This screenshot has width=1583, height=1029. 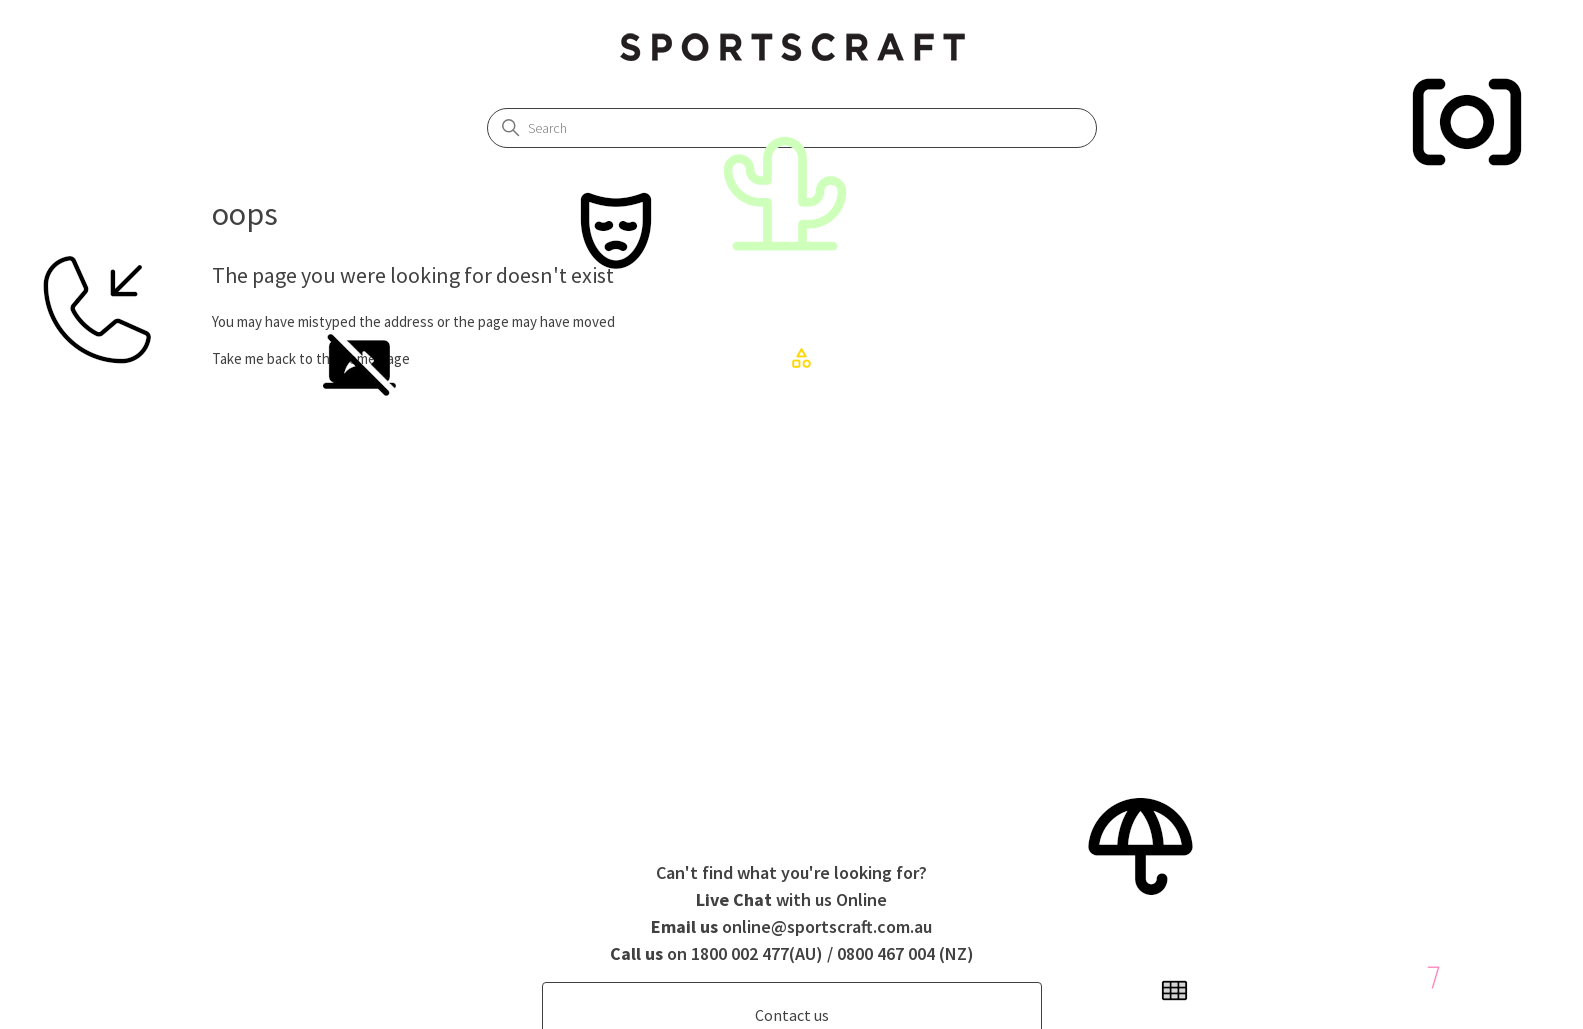 I want to click on stop sharing your screen, so click(x=359, y=364).